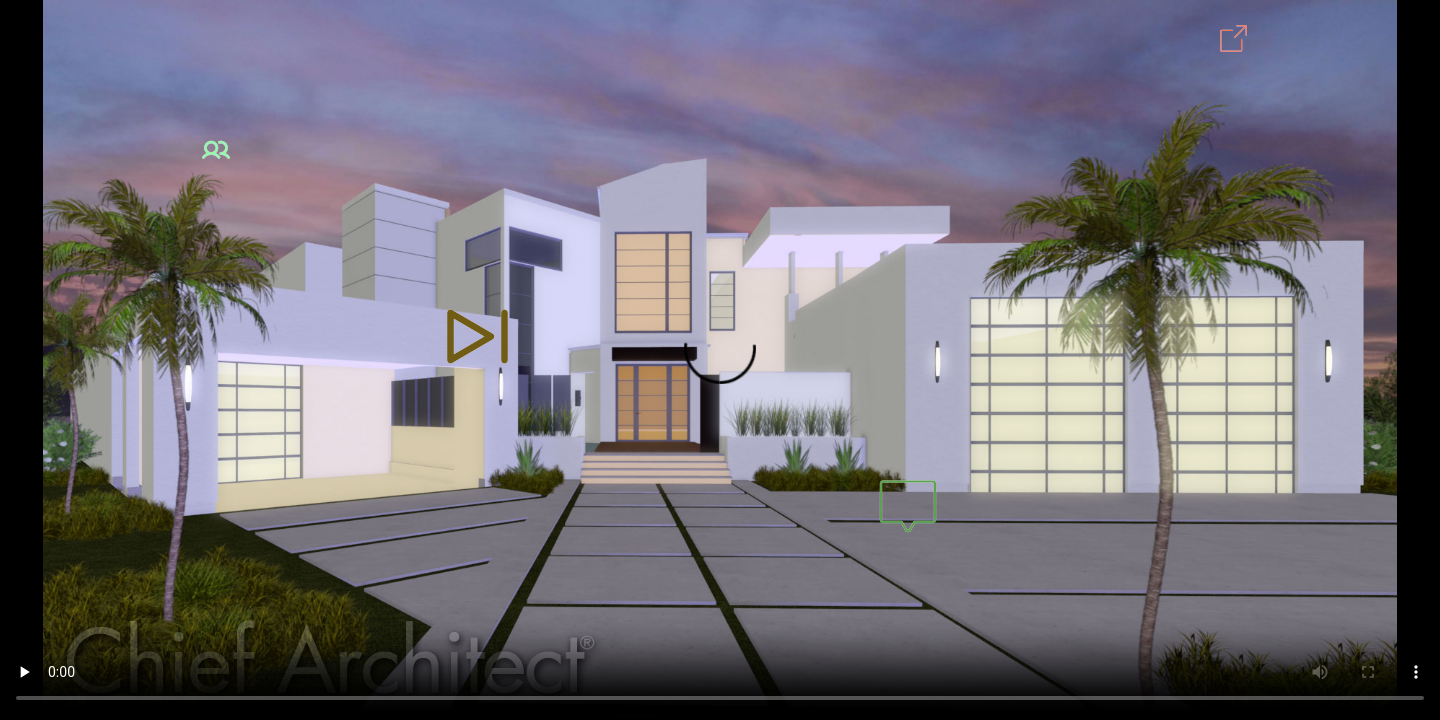  What do you see at coordinates (1233, 38) in the screenshot?
I see `open link in new window or tab` at bounding box center [1233, 38].